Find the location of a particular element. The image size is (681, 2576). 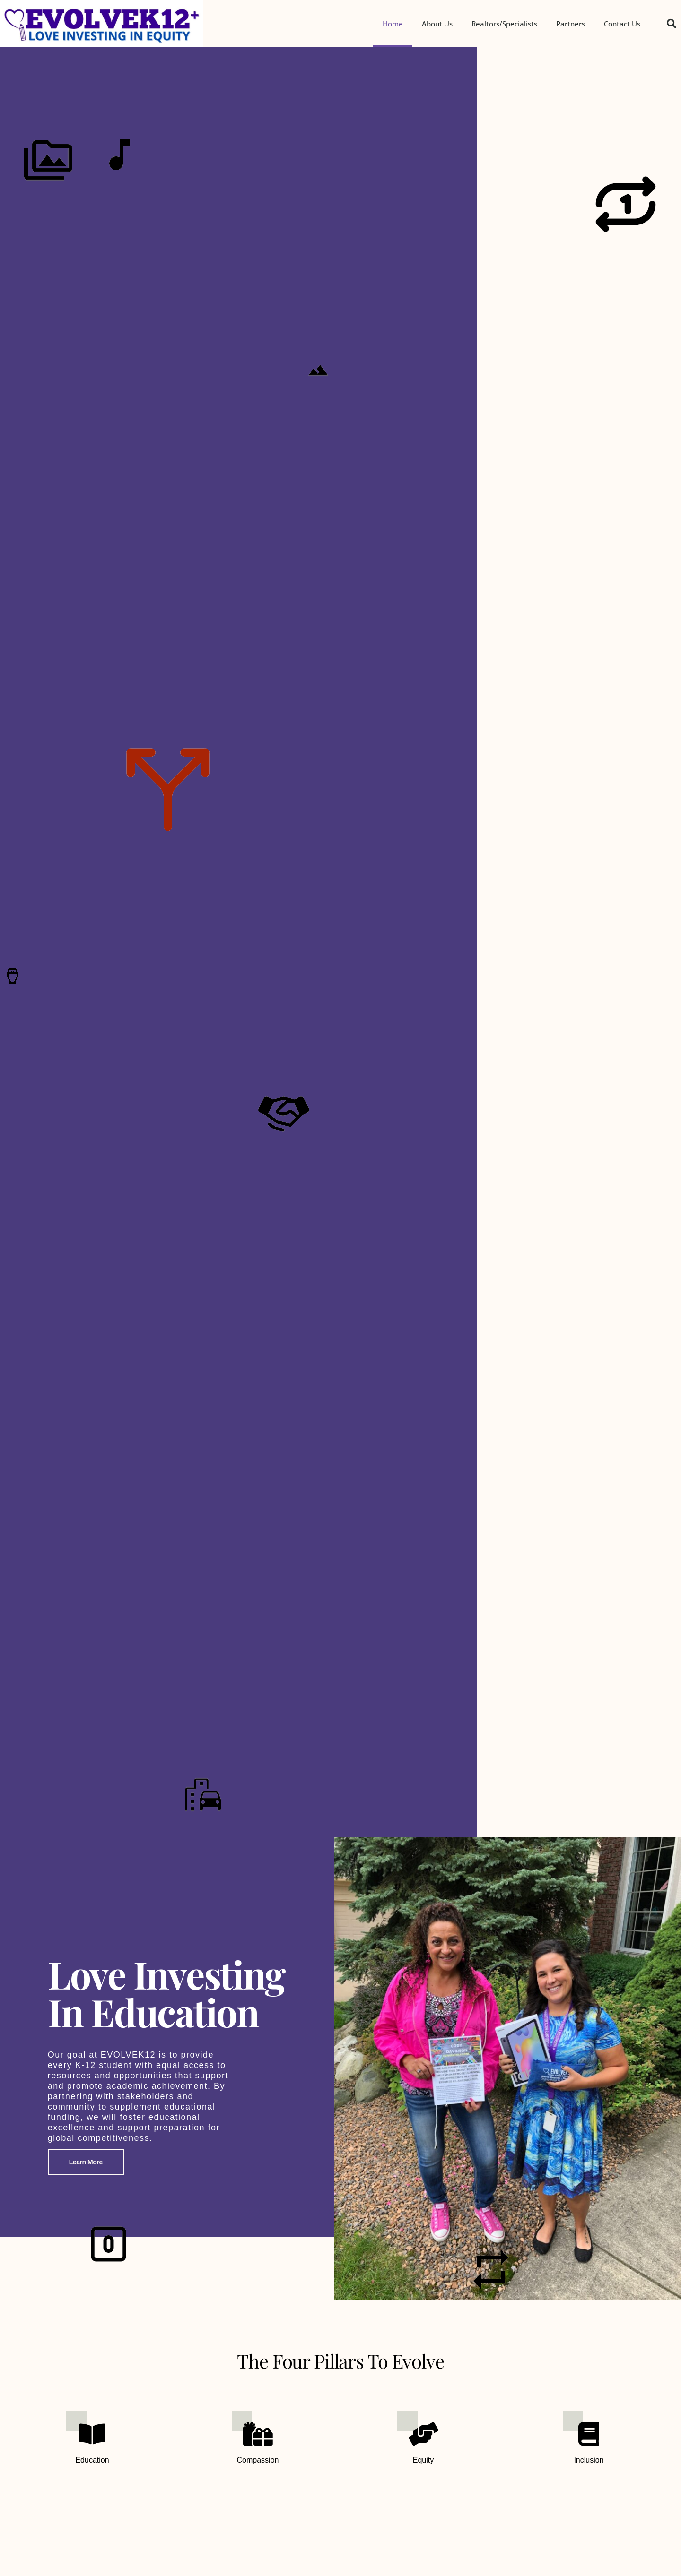

play or access audio content is located at coordinates (120, 155).